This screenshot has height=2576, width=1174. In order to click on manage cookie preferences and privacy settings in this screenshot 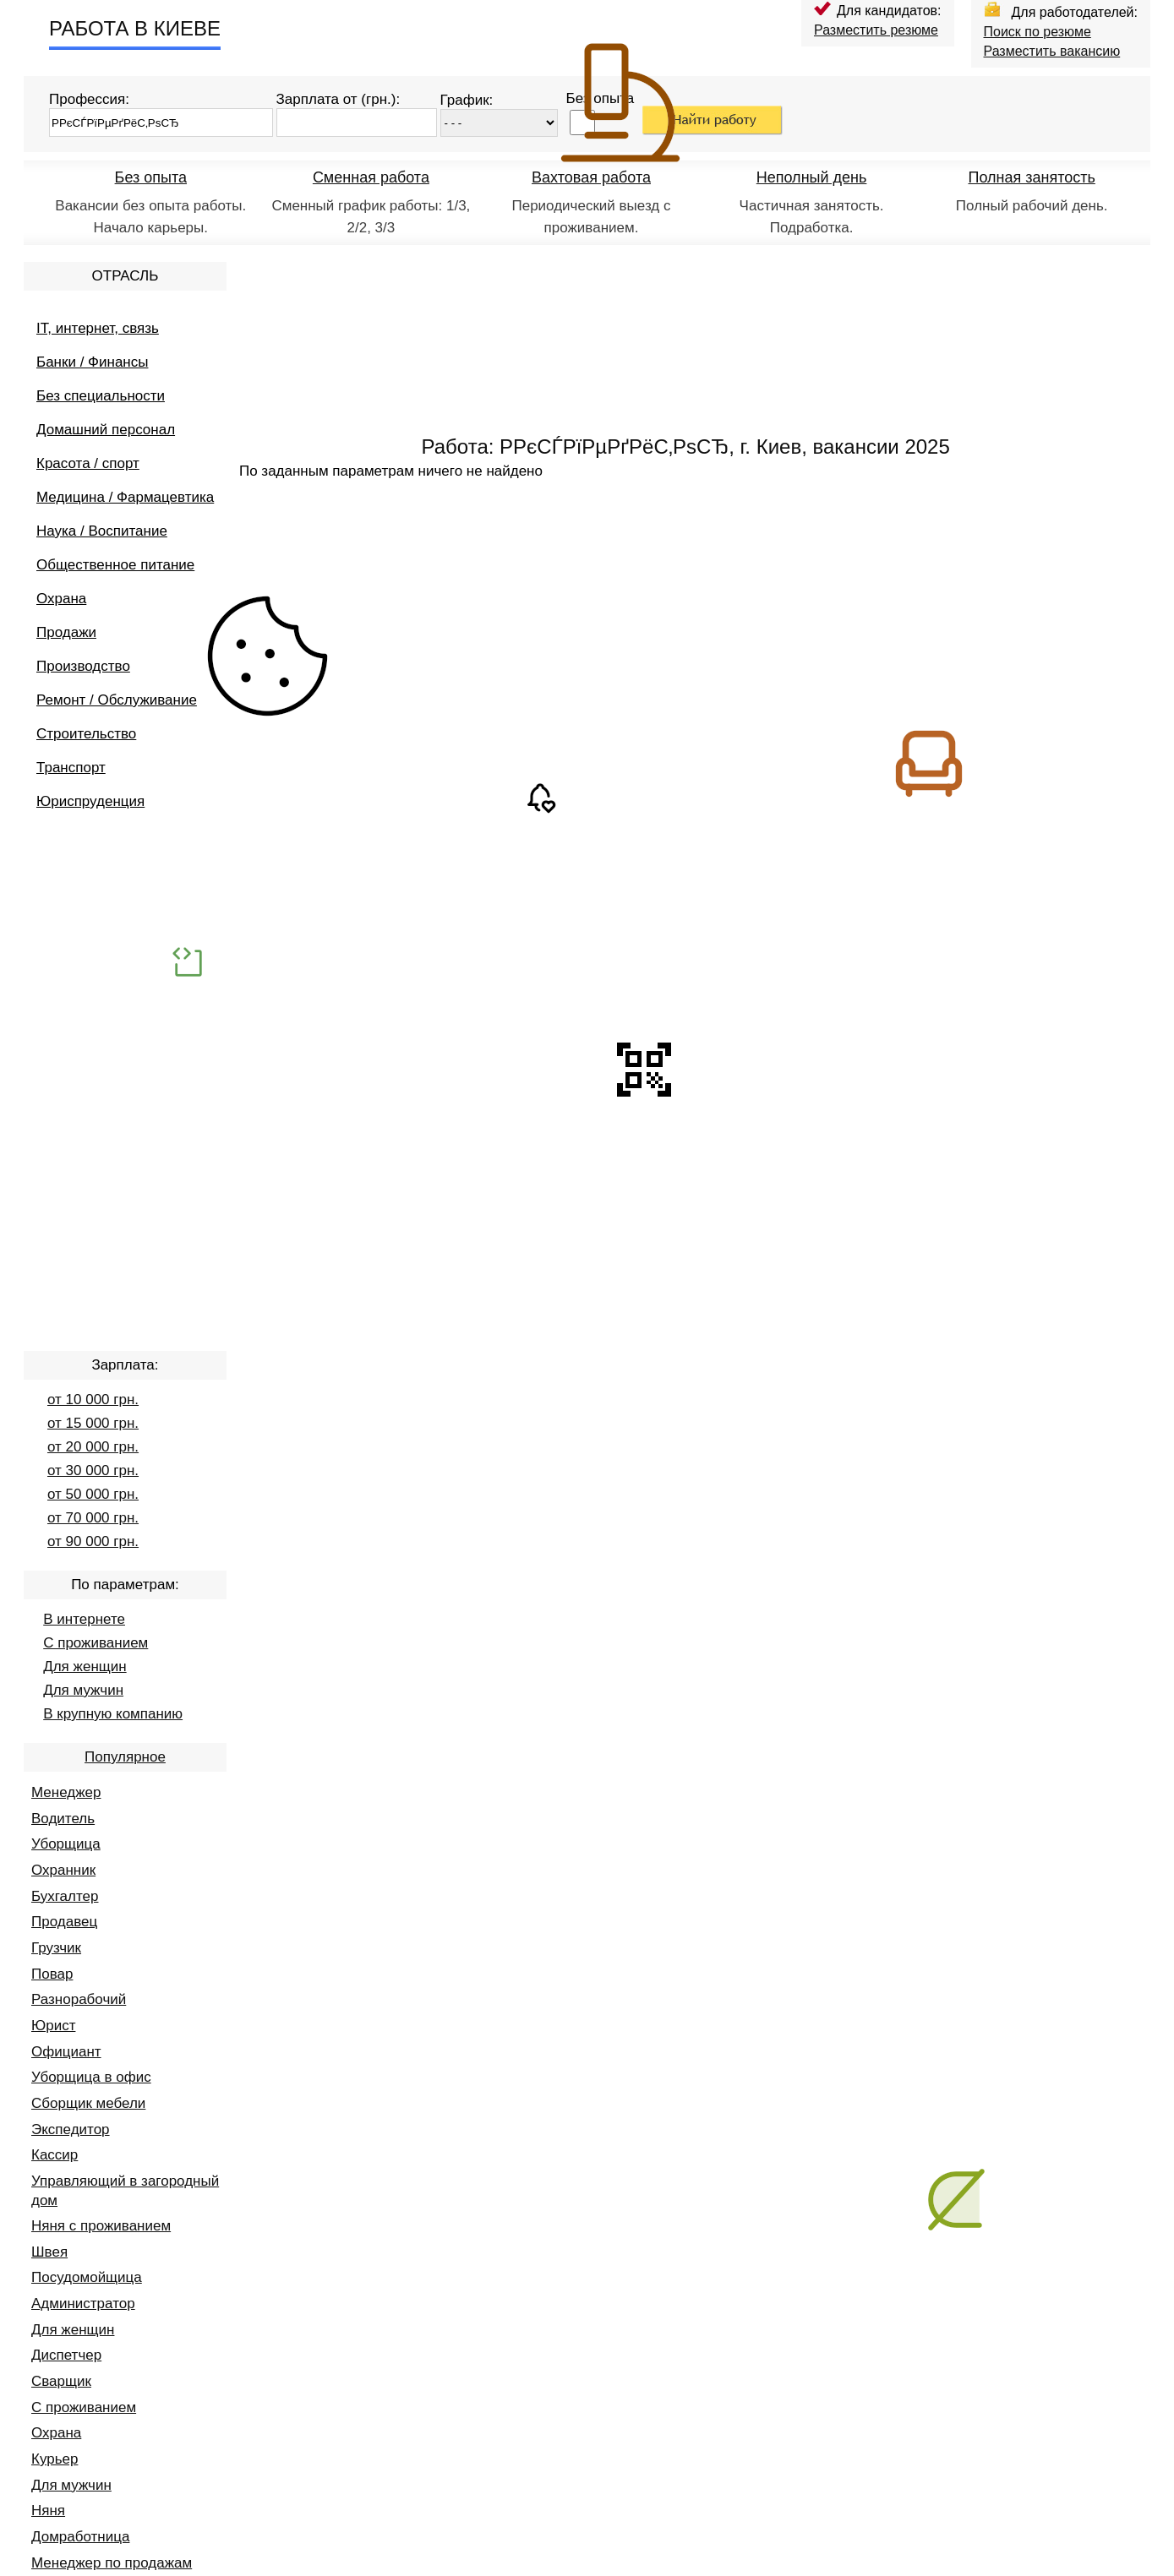, I will do `click(267, 656)`.